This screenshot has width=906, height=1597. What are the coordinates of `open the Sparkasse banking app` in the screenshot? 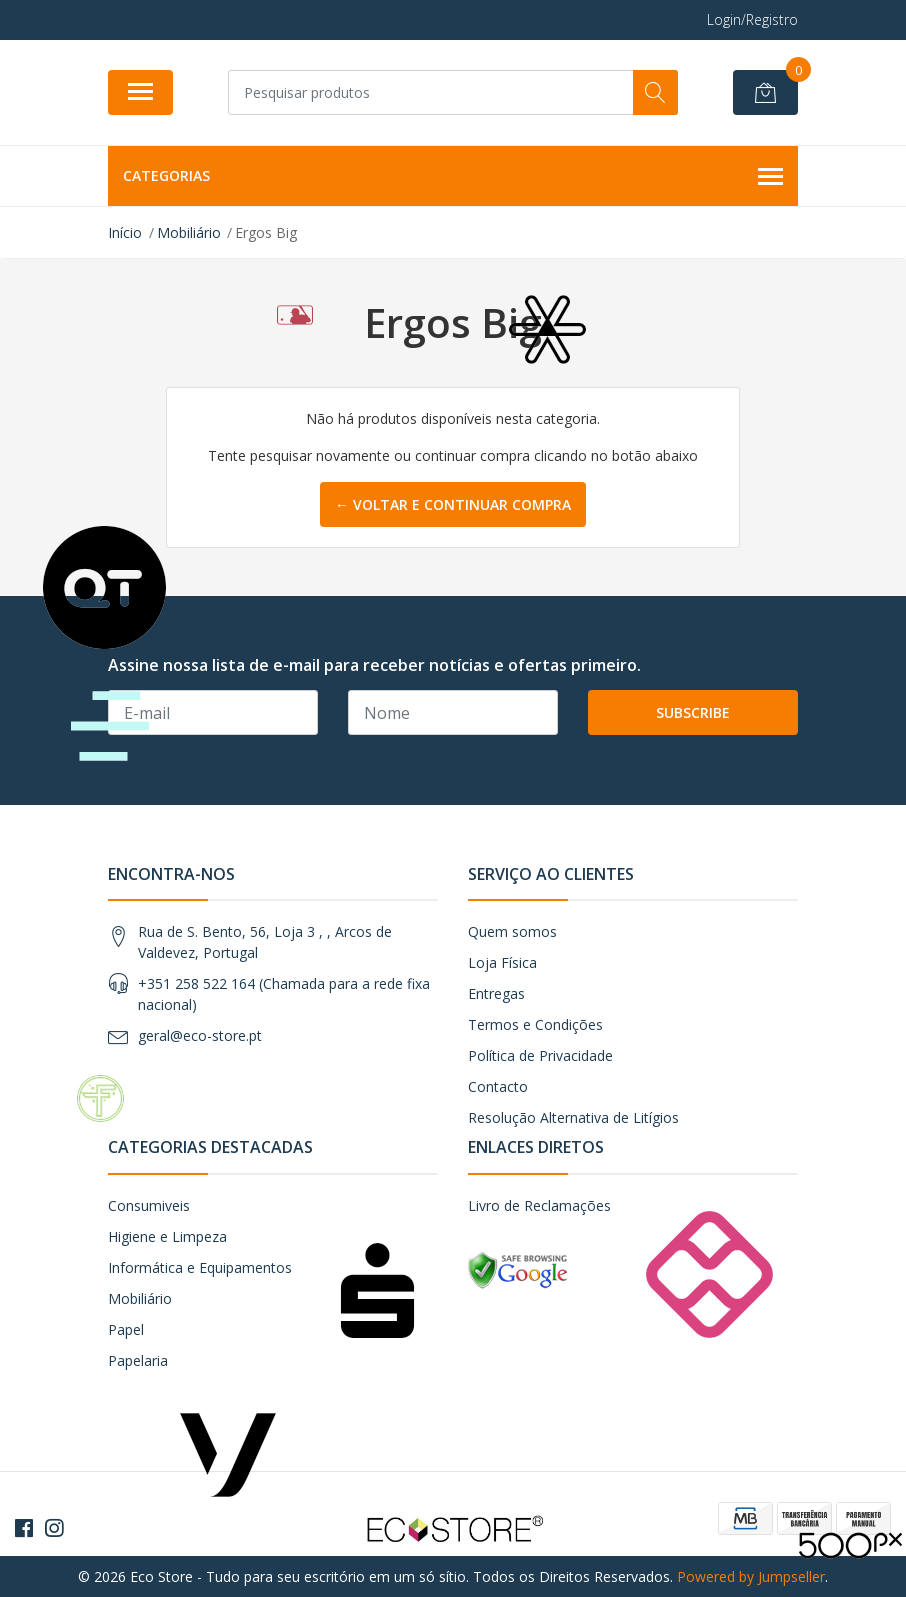 It's located at (377, 1290).